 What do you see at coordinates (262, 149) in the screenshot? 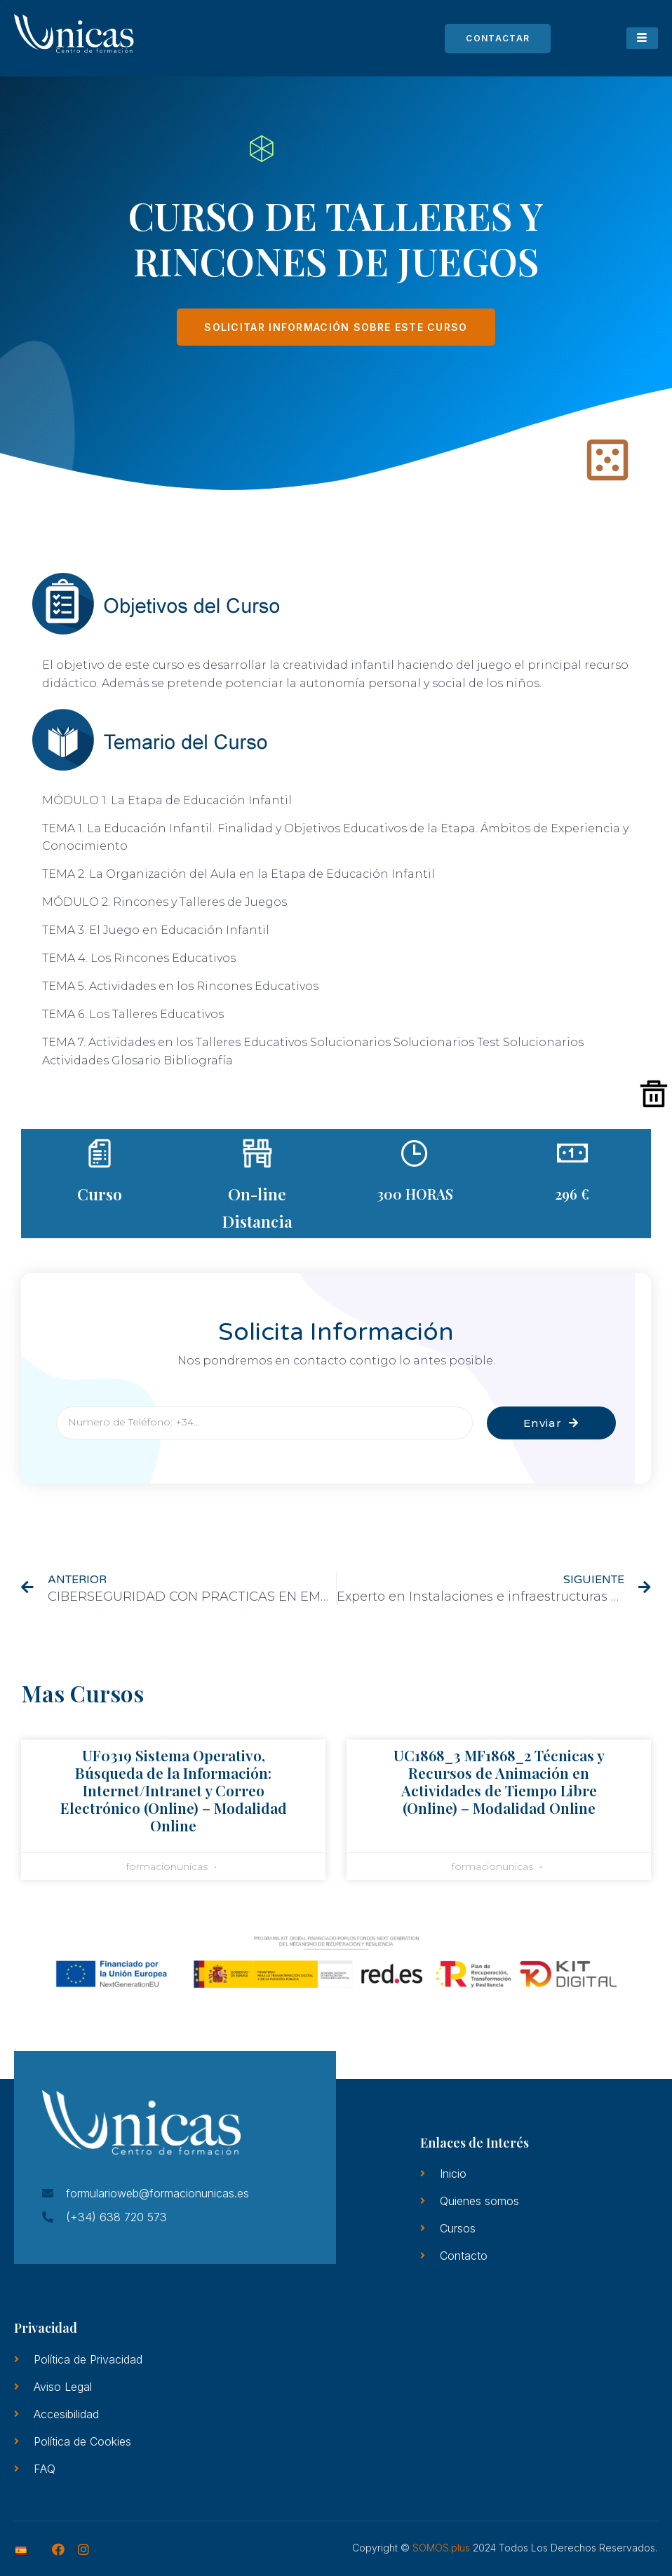
I see `vfairs virtual events platform logo` at bounding box center [262, 149].